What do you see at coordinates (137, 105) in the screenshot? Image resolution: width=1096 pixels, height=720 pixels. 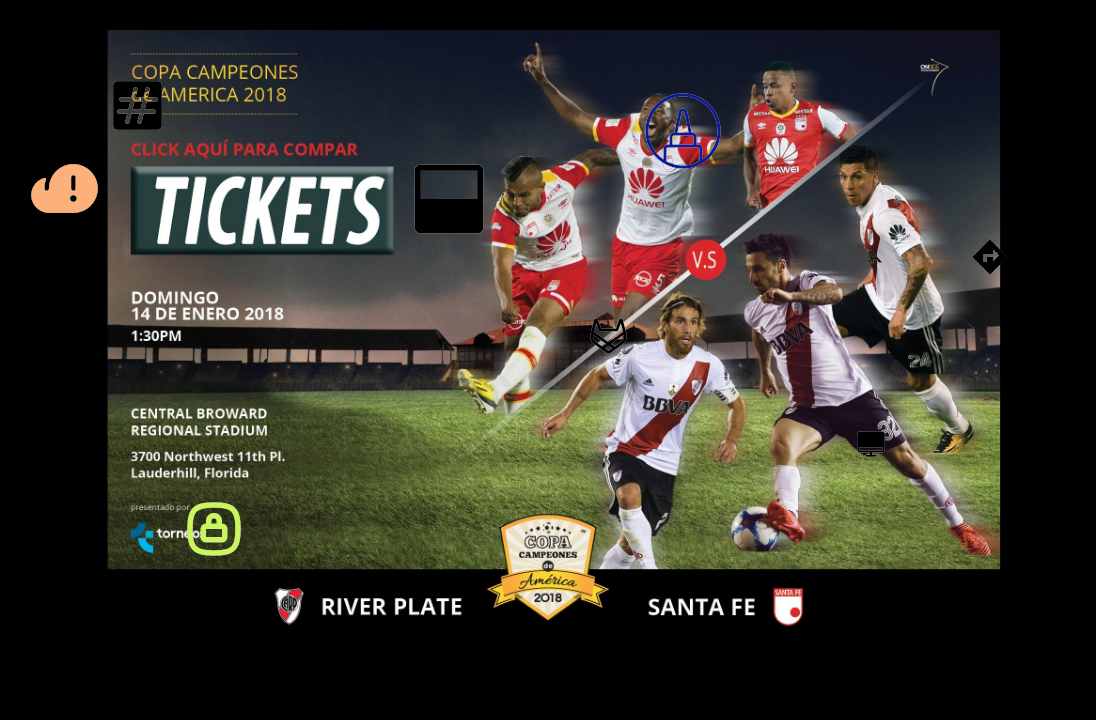 I see `view or browse hashtags` at bounding box center [137, 105].